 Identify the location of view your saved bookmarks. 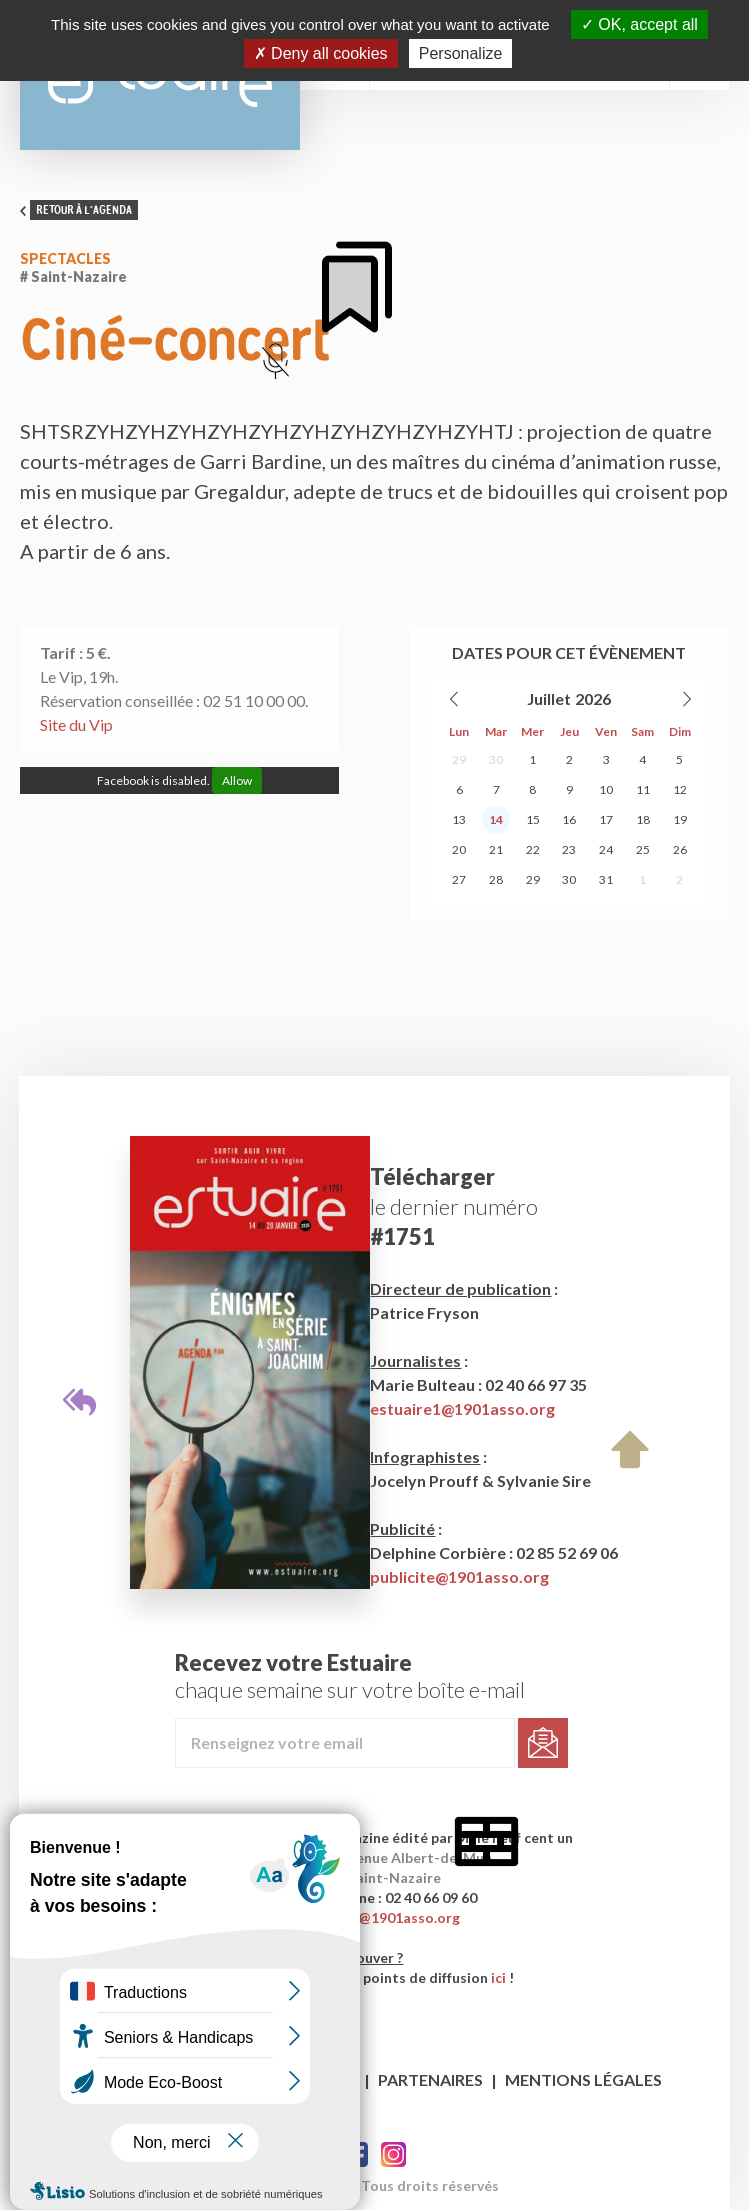
(357, 287).